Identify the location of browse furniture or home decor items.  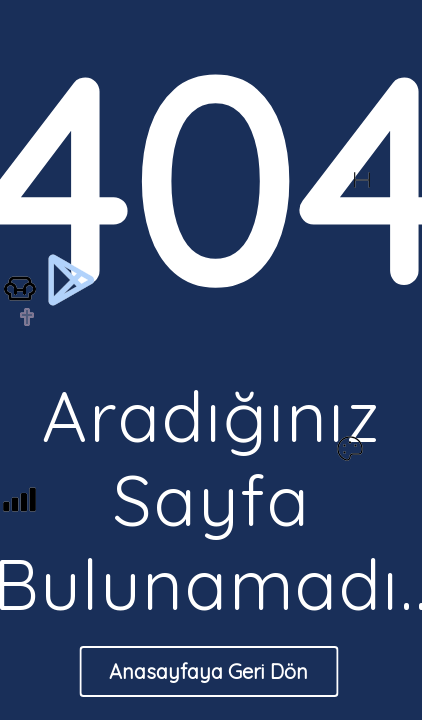
(20, 289).